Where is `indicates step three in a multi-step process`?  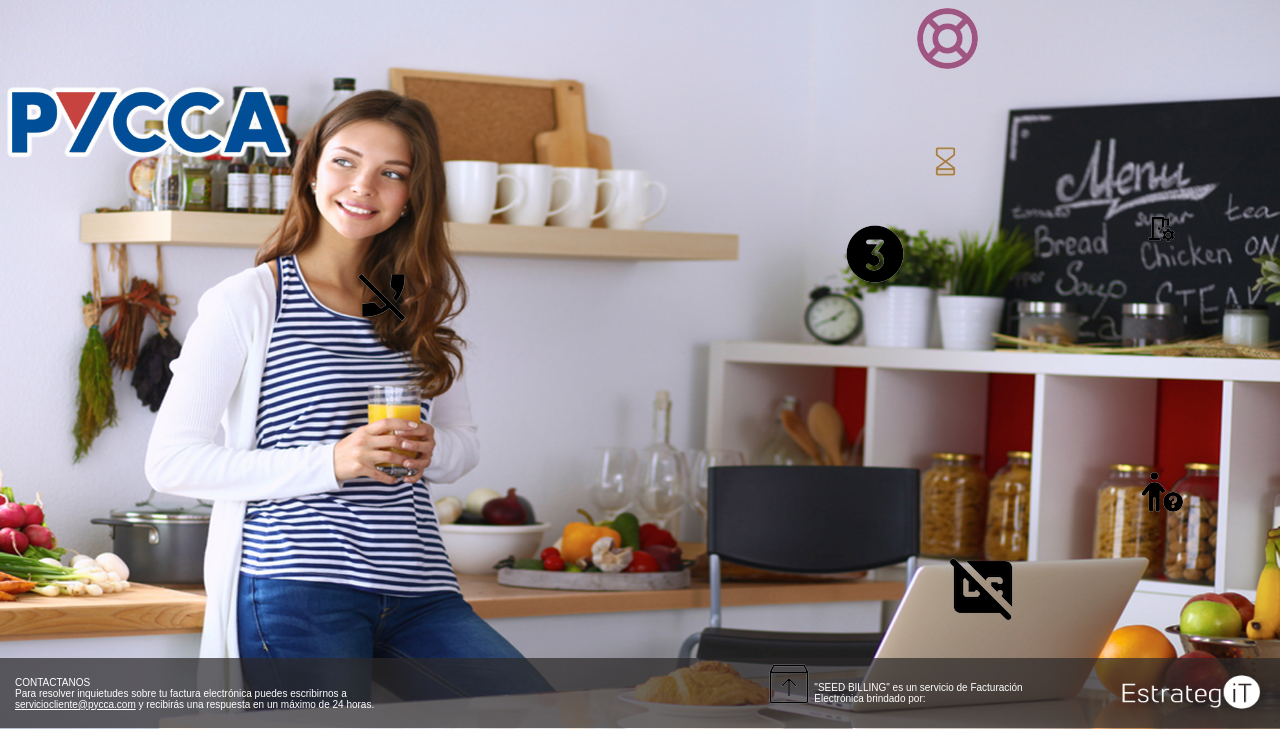
indicates step three in a multi-step process is located at coordinates (875, 254).